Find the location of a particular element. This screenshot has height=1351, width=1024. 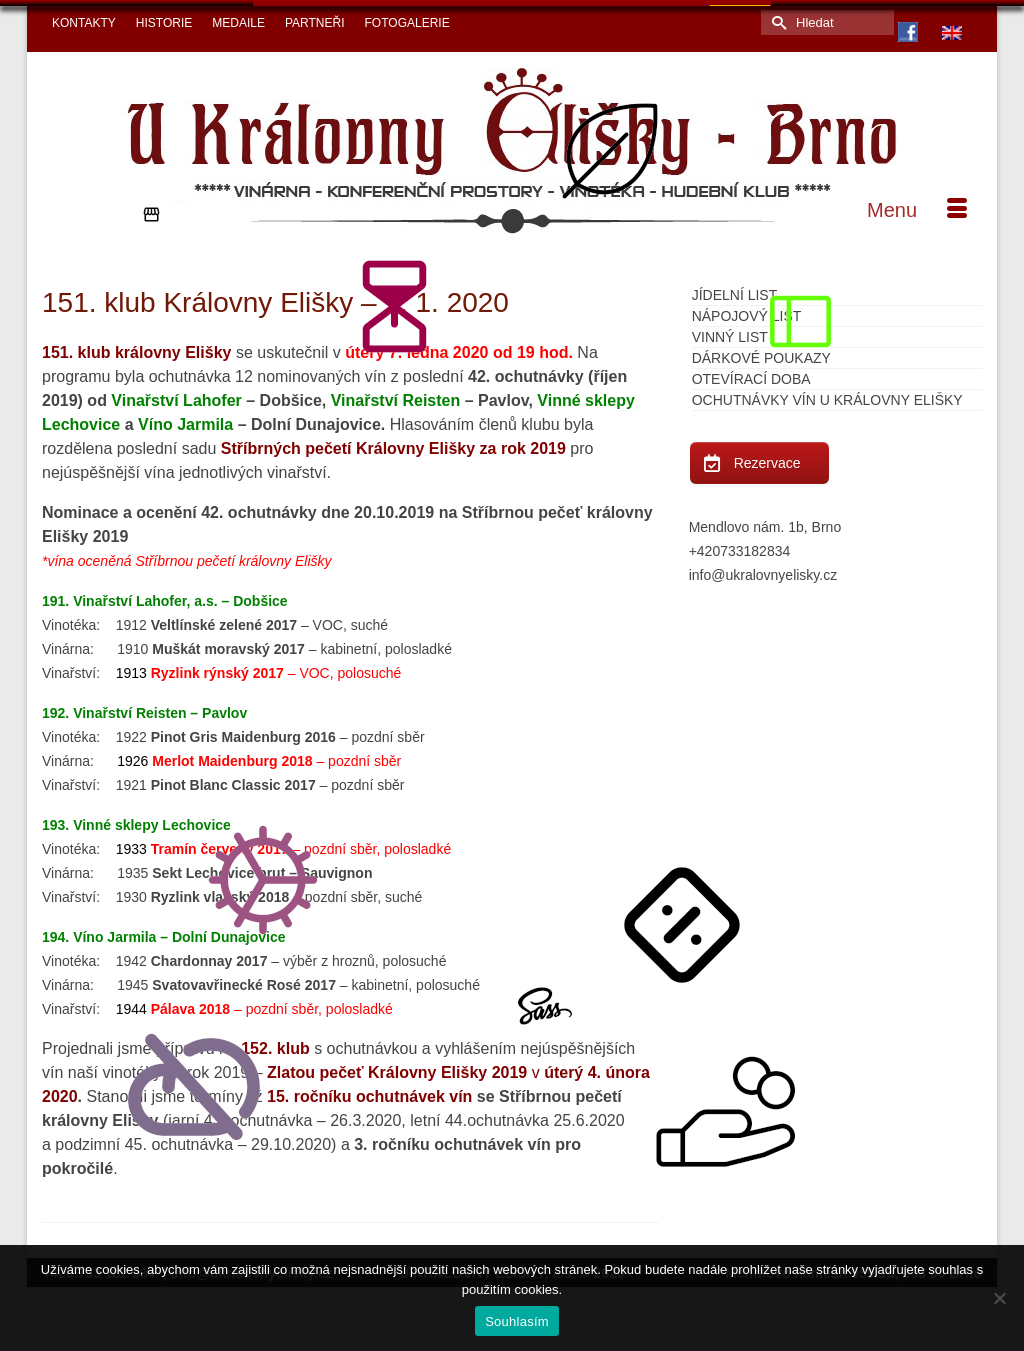

indicates a process is in progress is located at coordinates (394, 306).